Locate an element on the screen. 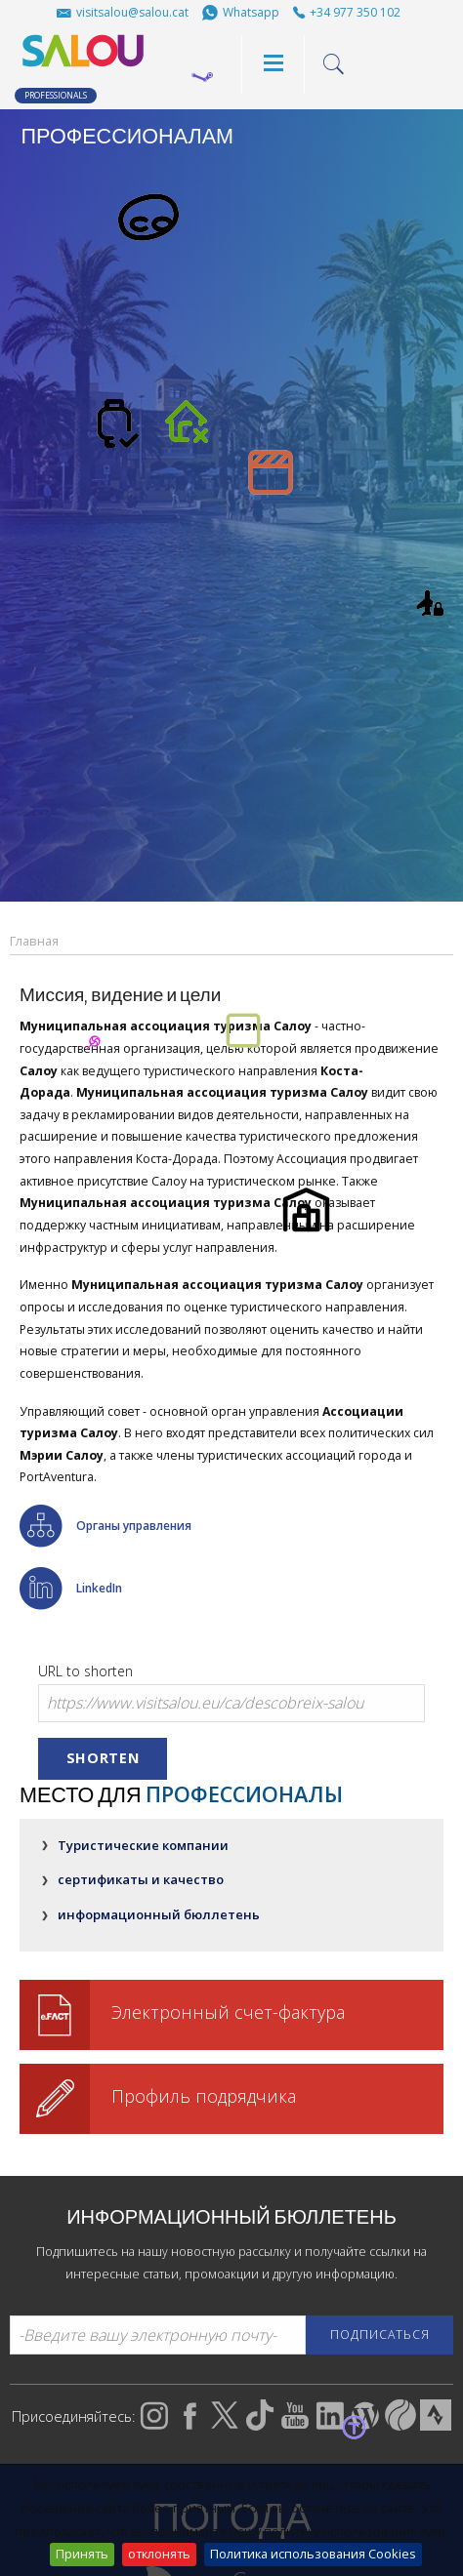 The width and height of the screenshot is (463, 2576). access warehouse inventory is located at coordinates (306, 1208).